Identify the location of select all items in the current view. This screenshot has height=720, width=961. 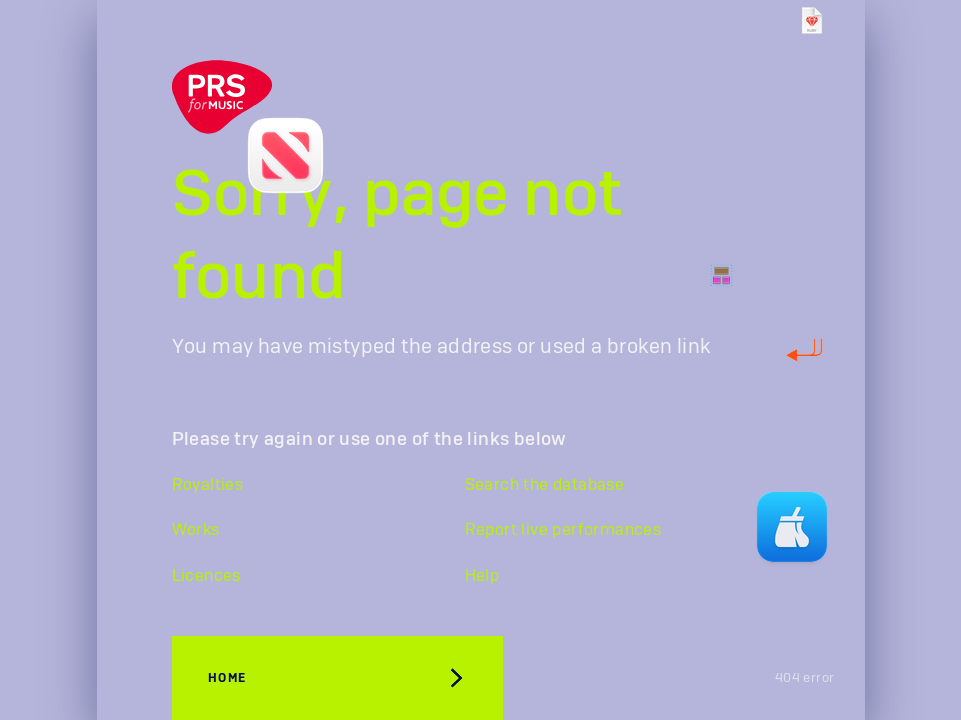
(721, 275).